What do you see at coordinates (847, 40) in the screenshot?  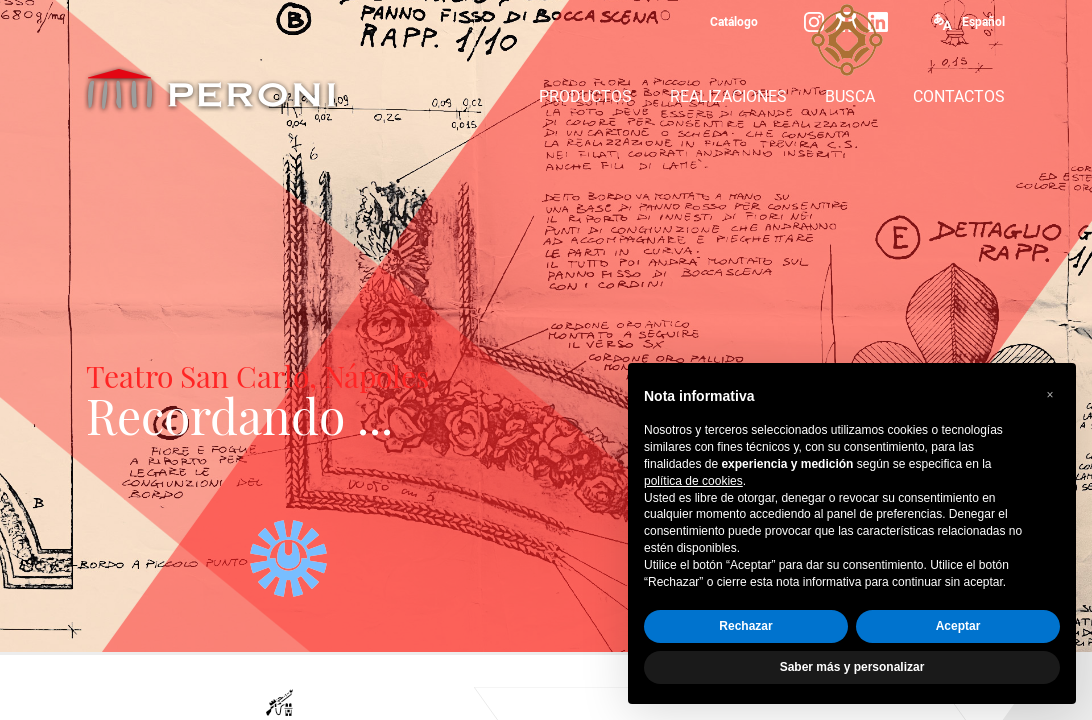 I see `network or connection hub icon` at bounding box center [847, 40].